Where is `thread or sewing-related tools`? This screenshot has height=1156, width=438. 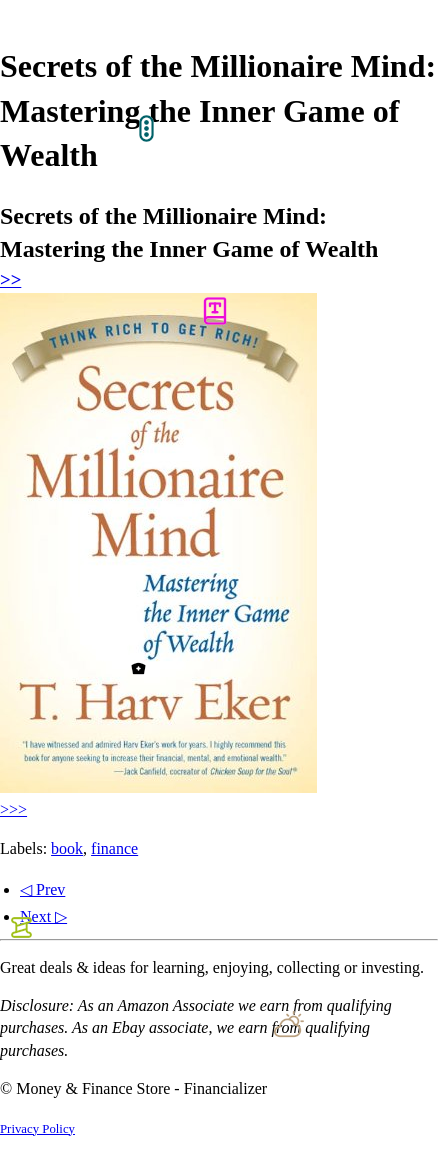
thread or sewing-related tools is located at coordinates (21, 927).